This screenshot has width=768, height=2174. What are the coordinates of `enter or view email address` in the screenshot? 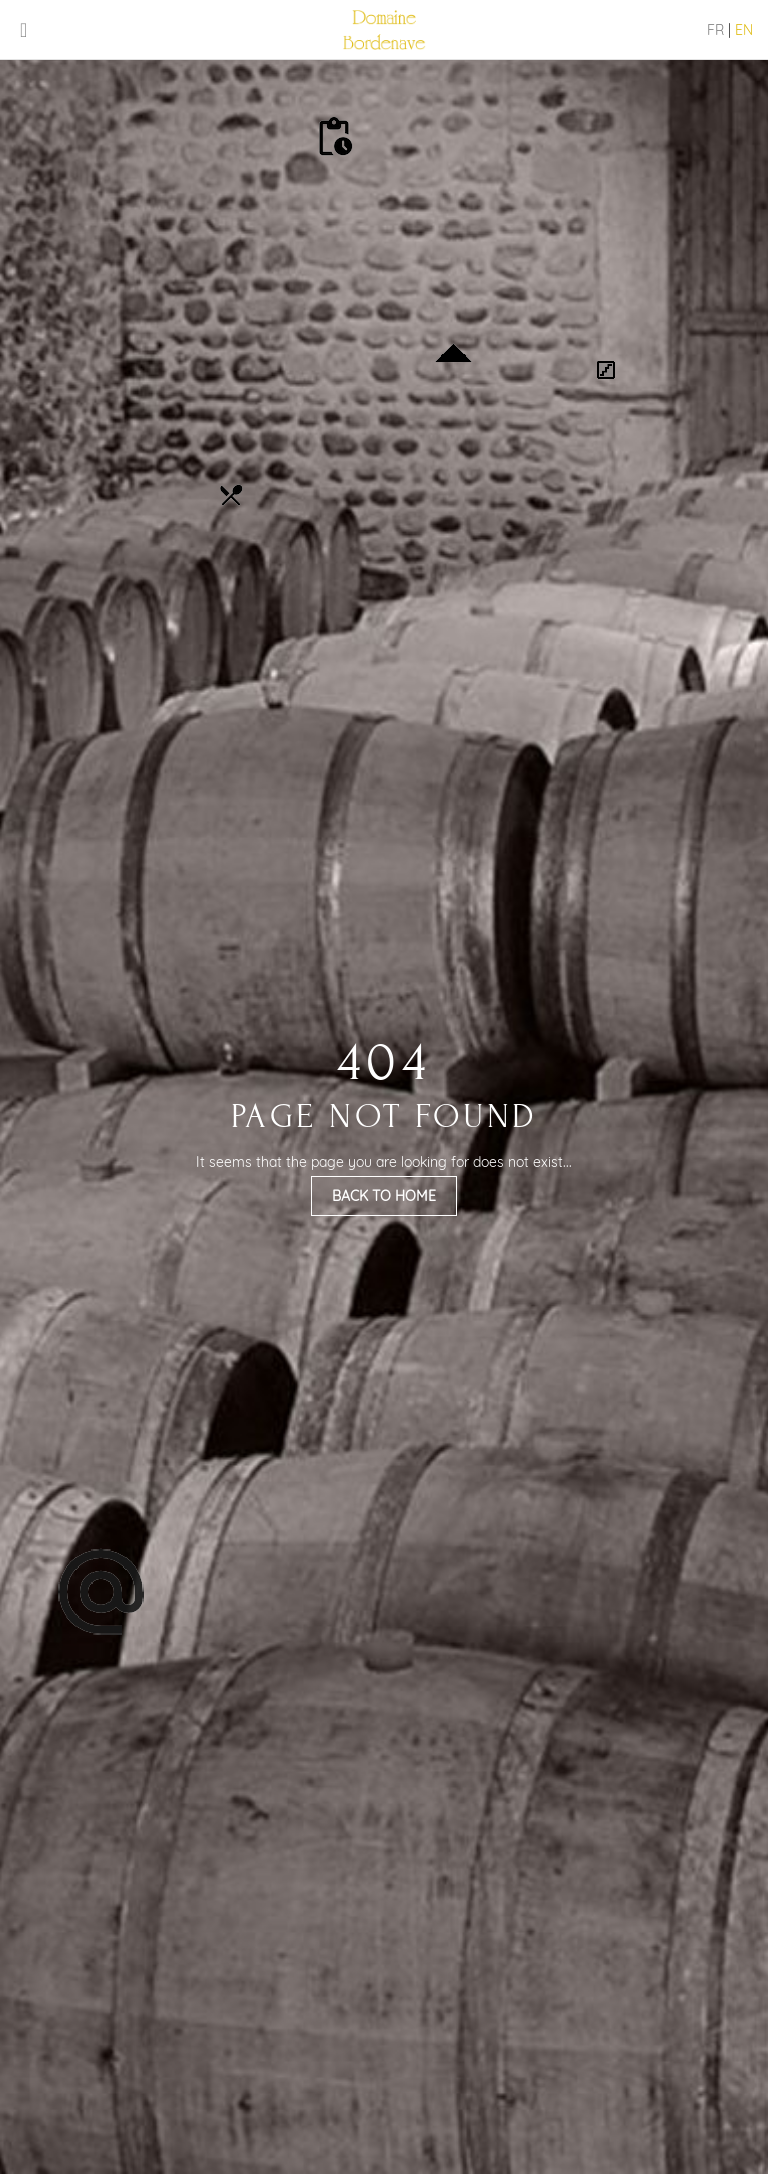 It's located at (101, 1592).